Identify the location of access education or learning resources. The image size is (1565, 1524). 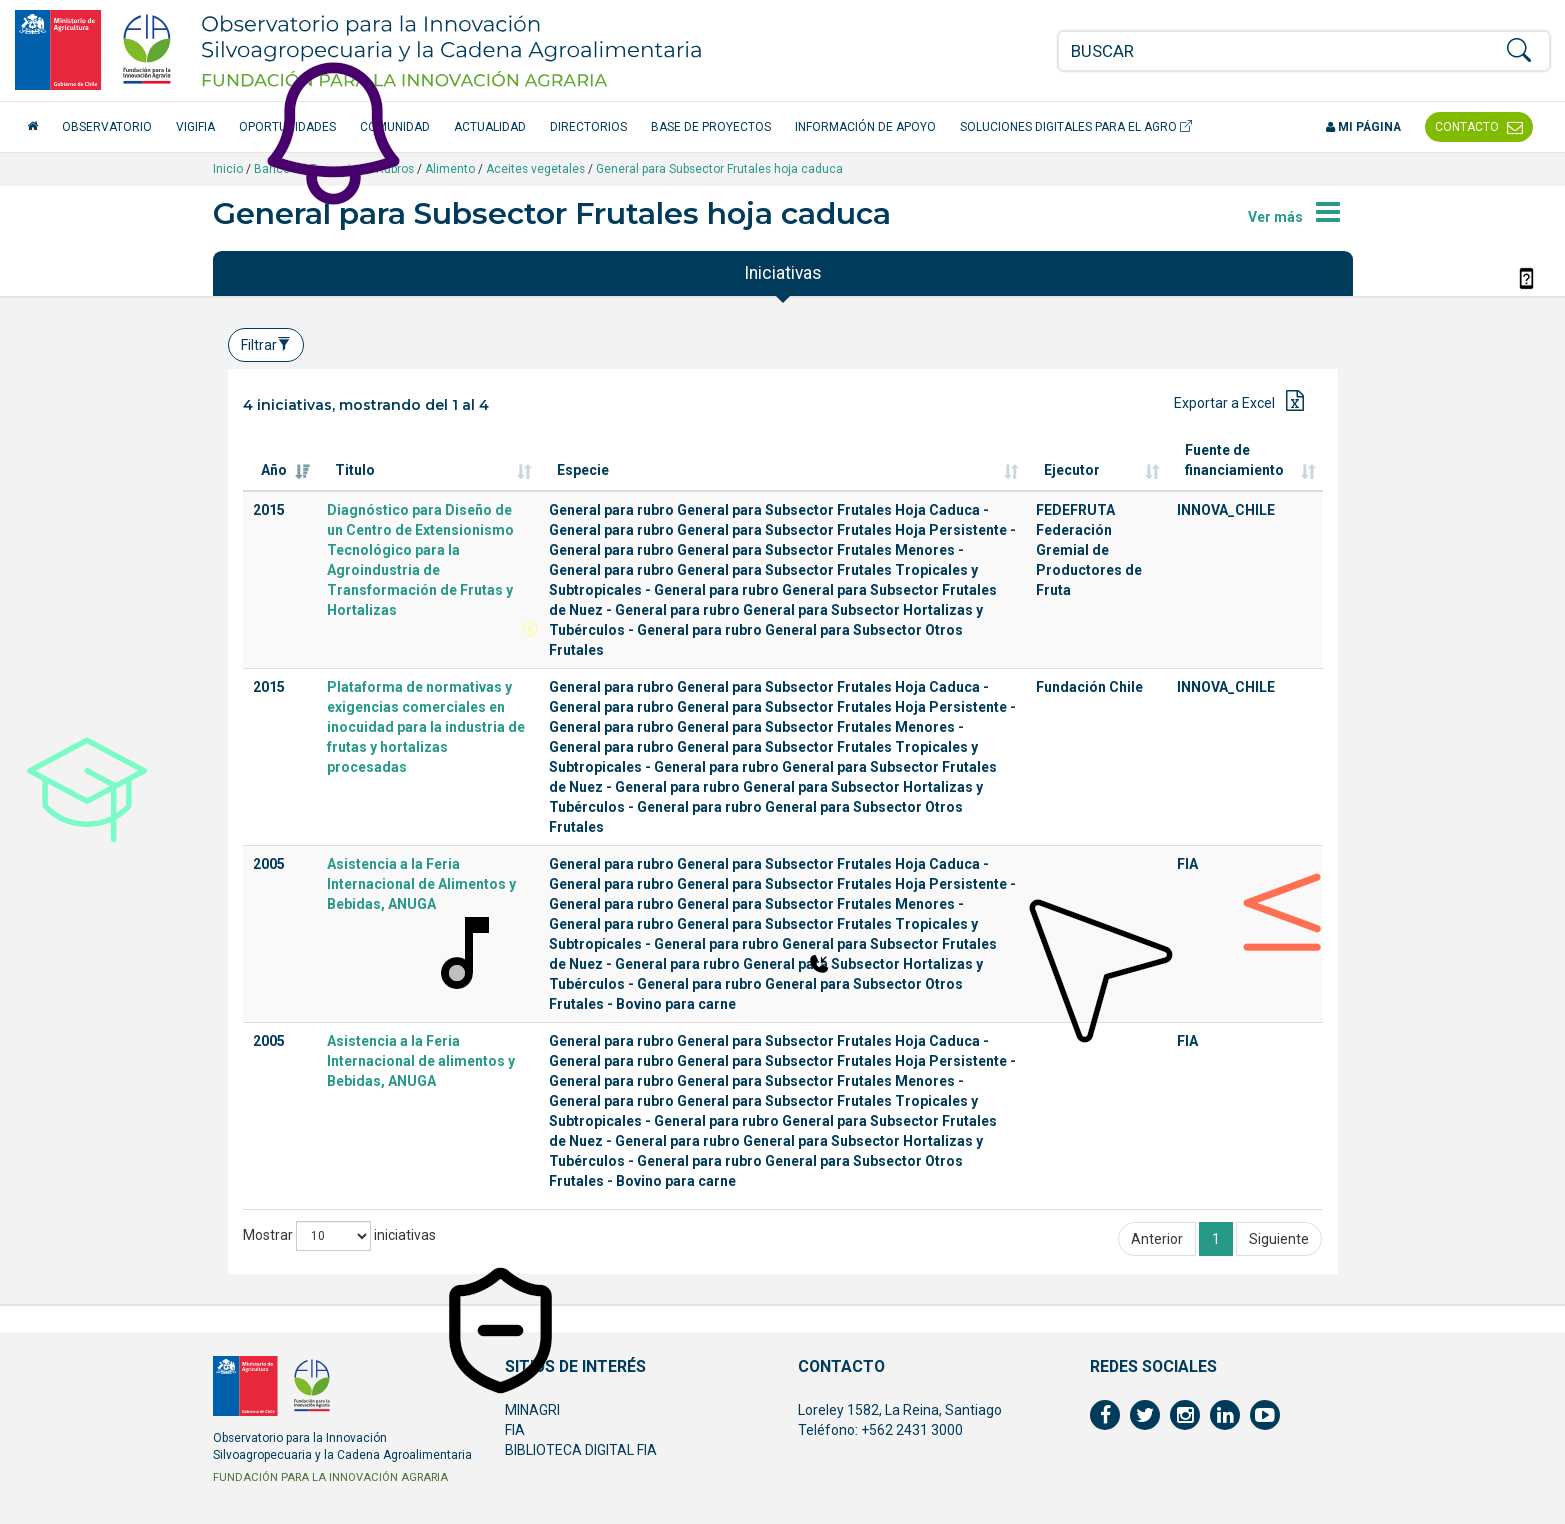
(87, 786).